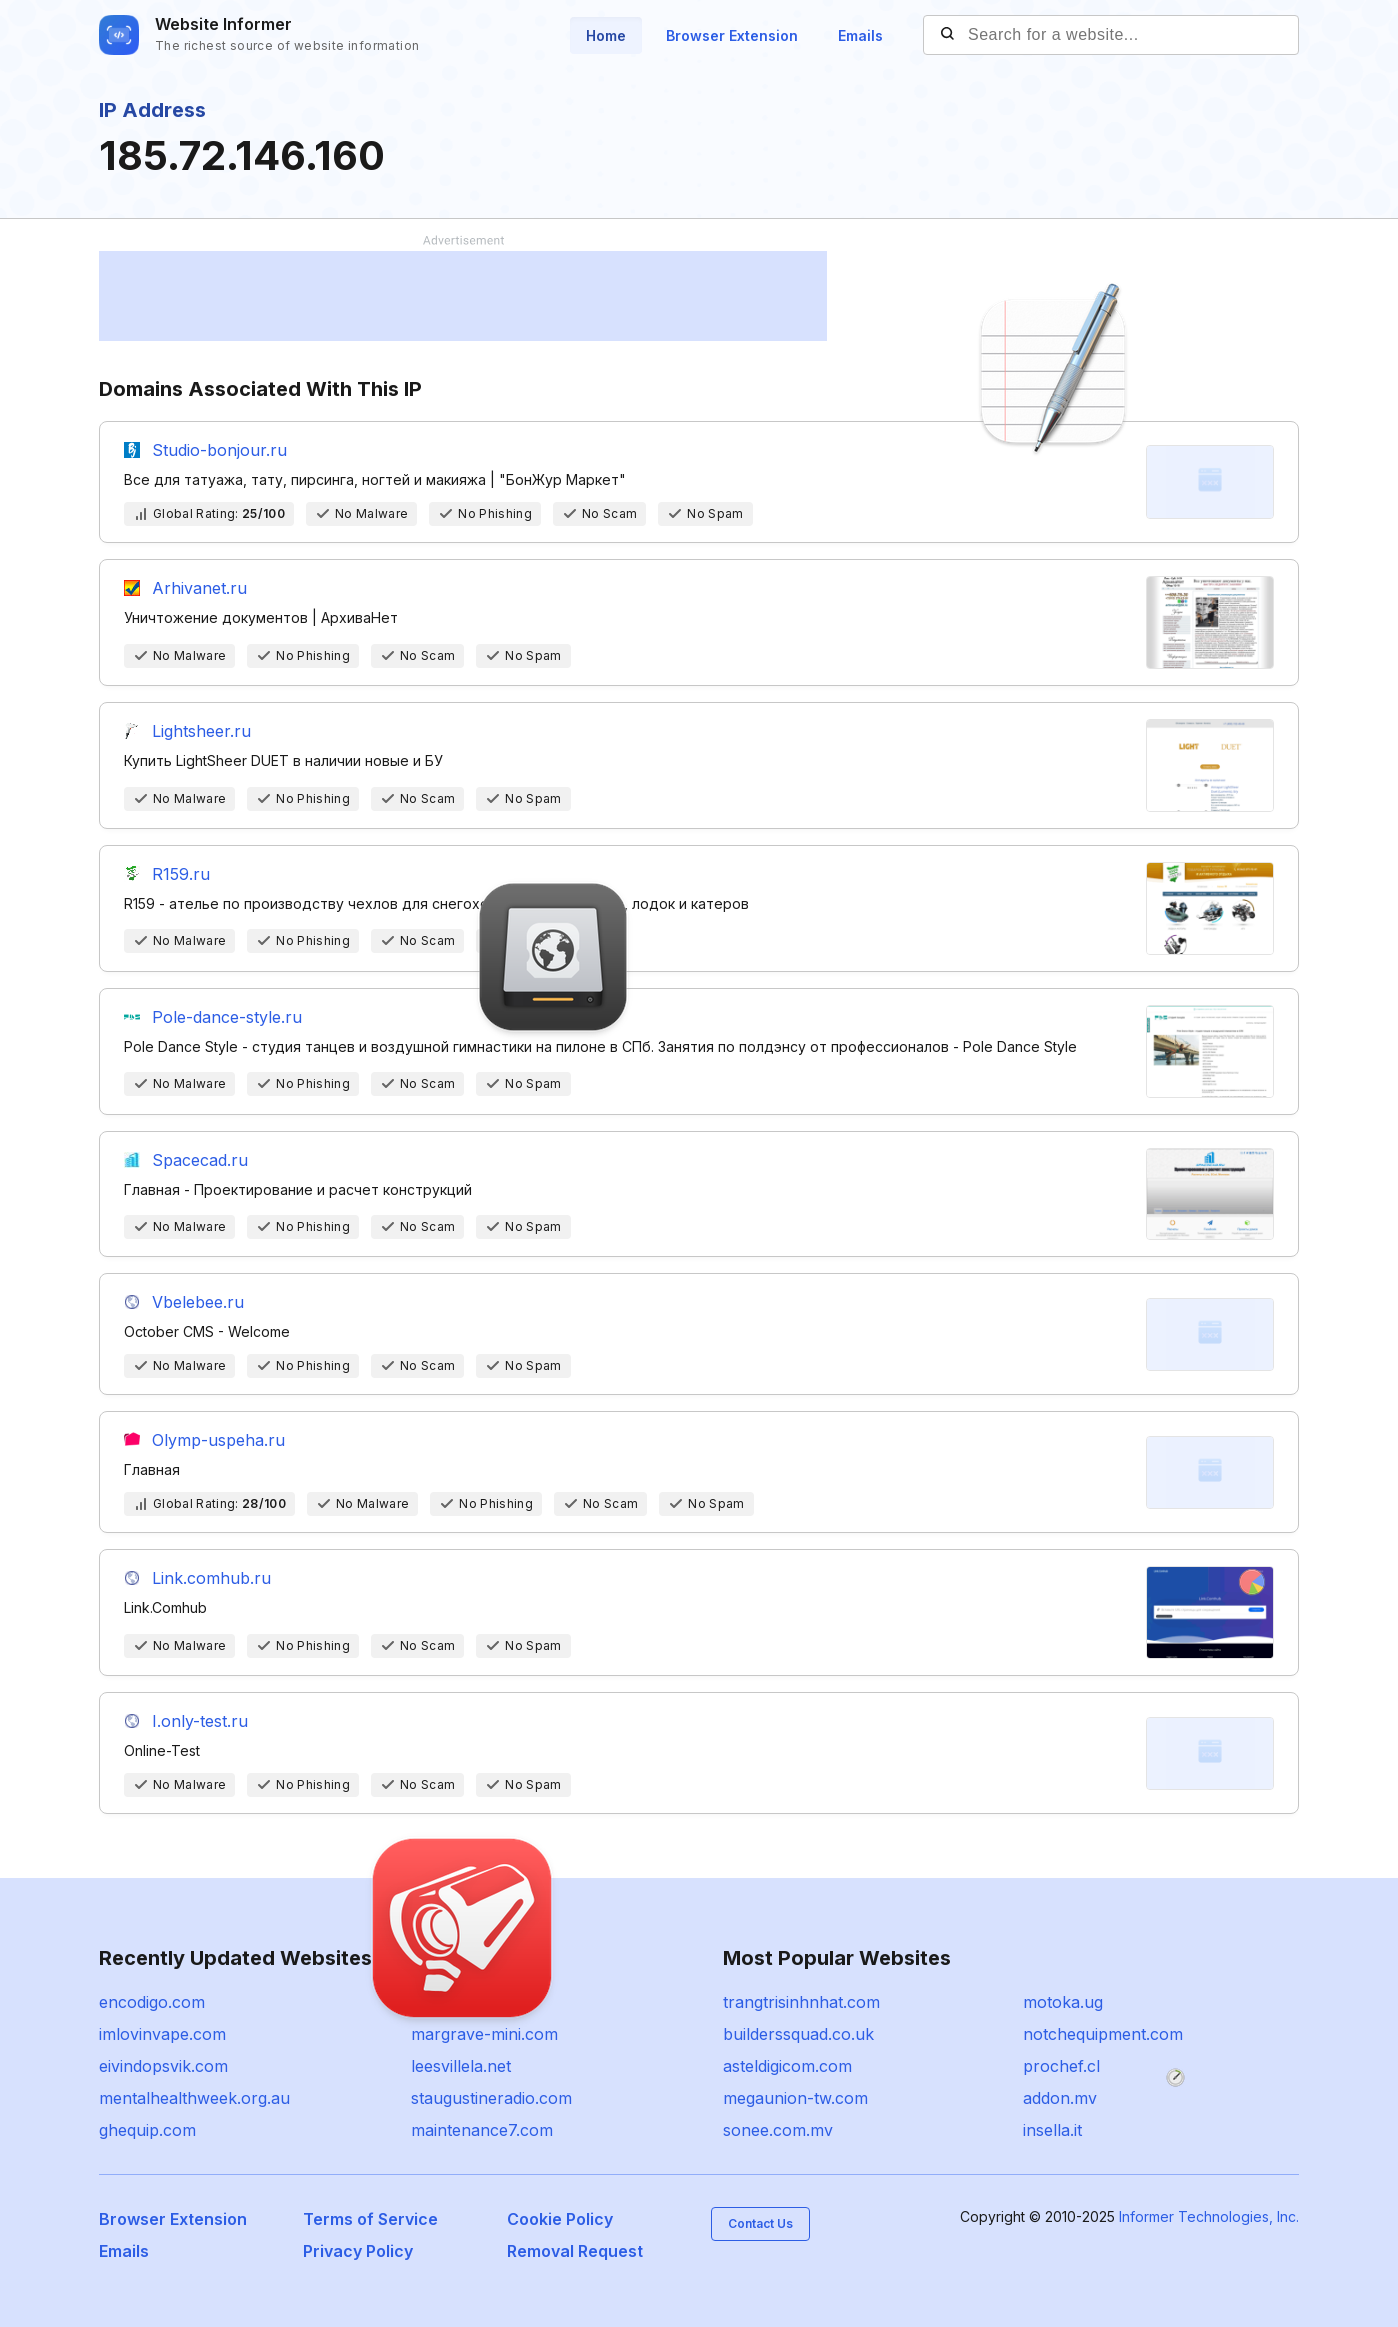 The height and width of the screenshot is (2327, 1398). I want to click on configure iSCSI network storage settings, so click(553, 957).